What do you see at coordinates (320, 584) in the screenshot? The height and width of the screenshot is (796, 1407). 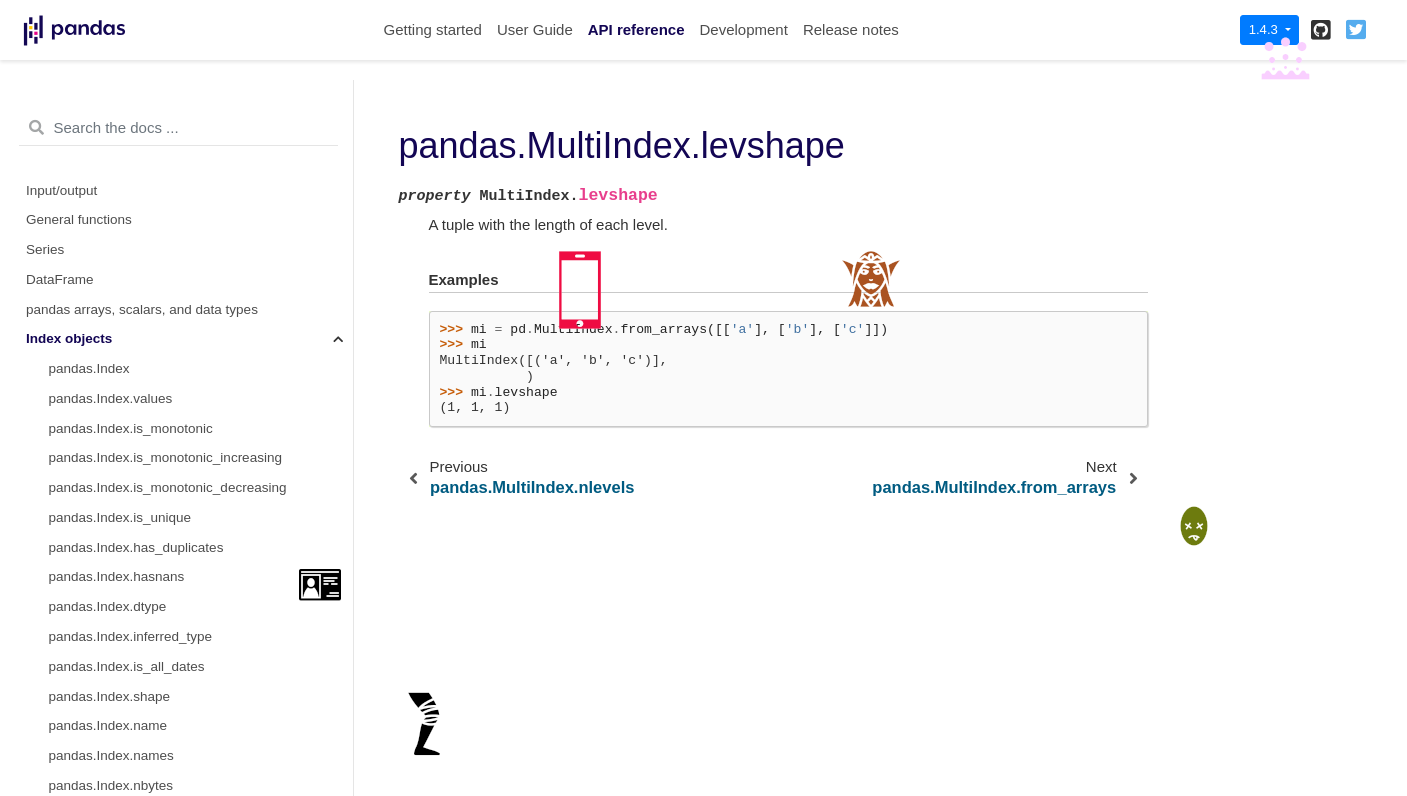 I see `view your profile or identification details` at bounding box center [320, 584].